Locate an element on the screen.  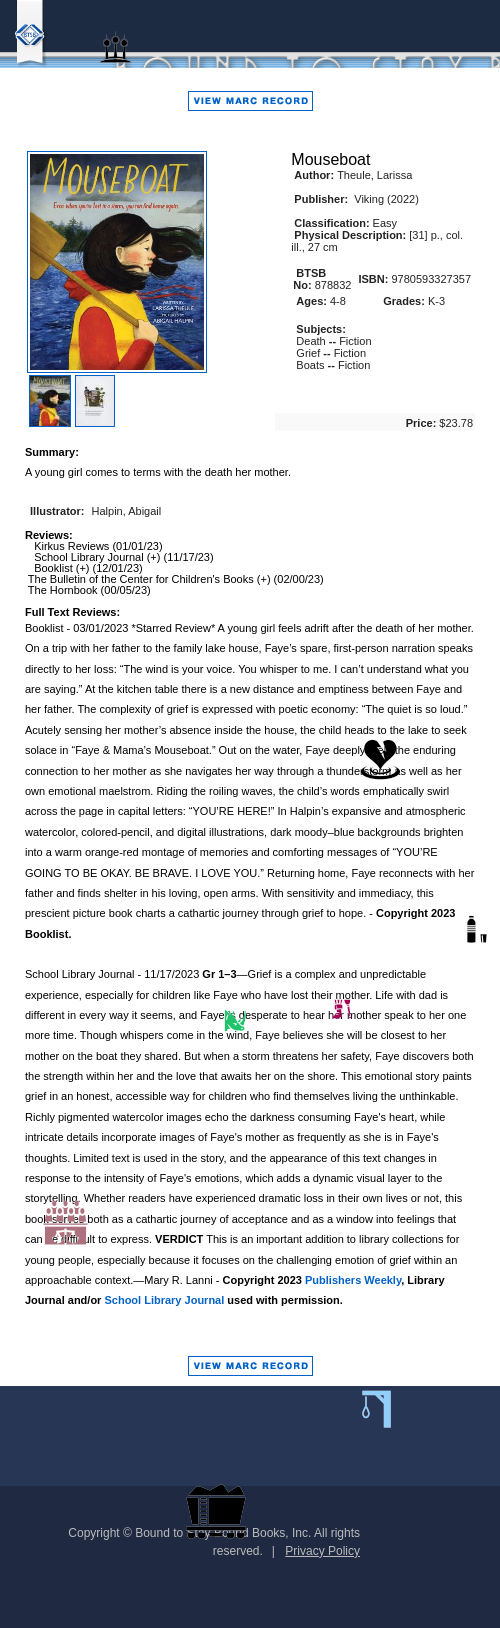
indicates a heartbreak or relationship-ending zone in a game is located at coordinates (380, 759).